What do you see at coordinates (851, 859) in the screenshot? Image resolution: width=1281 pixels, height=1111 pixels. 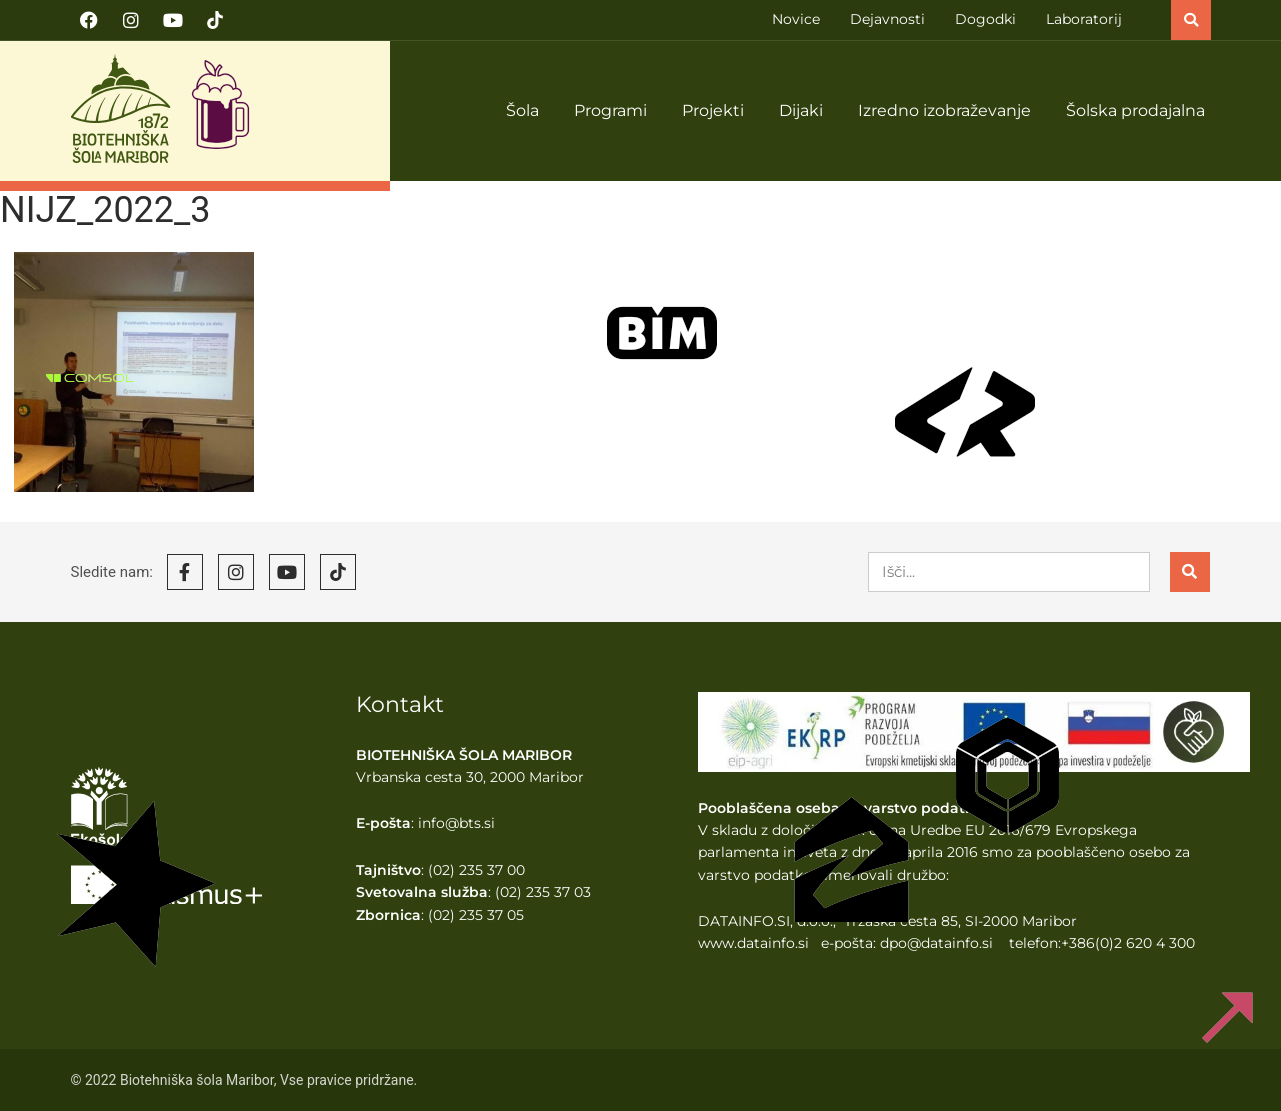 I see `open the Zillow real estate app` at bounding box center [851, 859].